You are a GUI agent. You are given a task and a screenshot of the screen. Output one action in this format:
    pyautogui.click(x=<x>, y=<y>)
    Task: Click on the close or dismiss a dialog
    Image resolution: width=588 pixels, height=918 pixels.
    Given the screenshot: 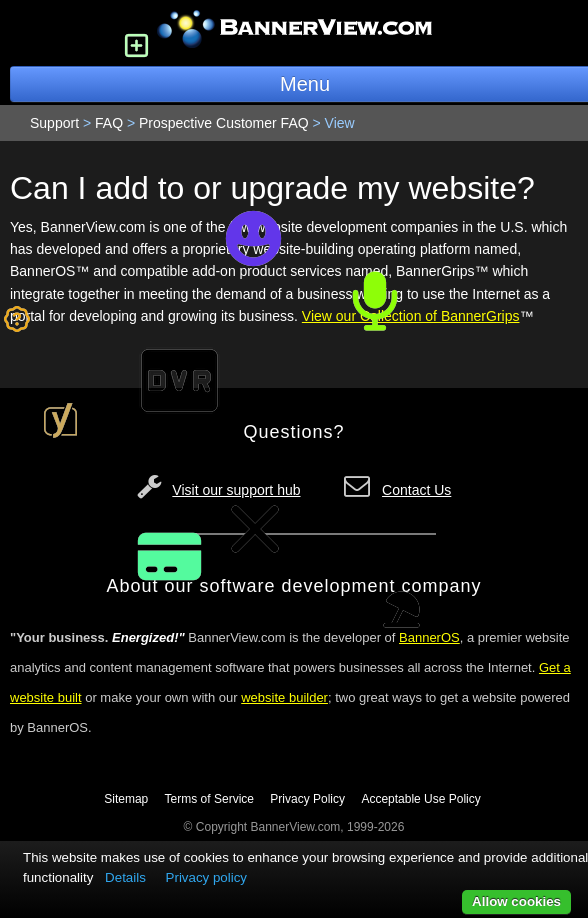 What is the action you would take?
    pyautogui.click(x=255, y=529)
    